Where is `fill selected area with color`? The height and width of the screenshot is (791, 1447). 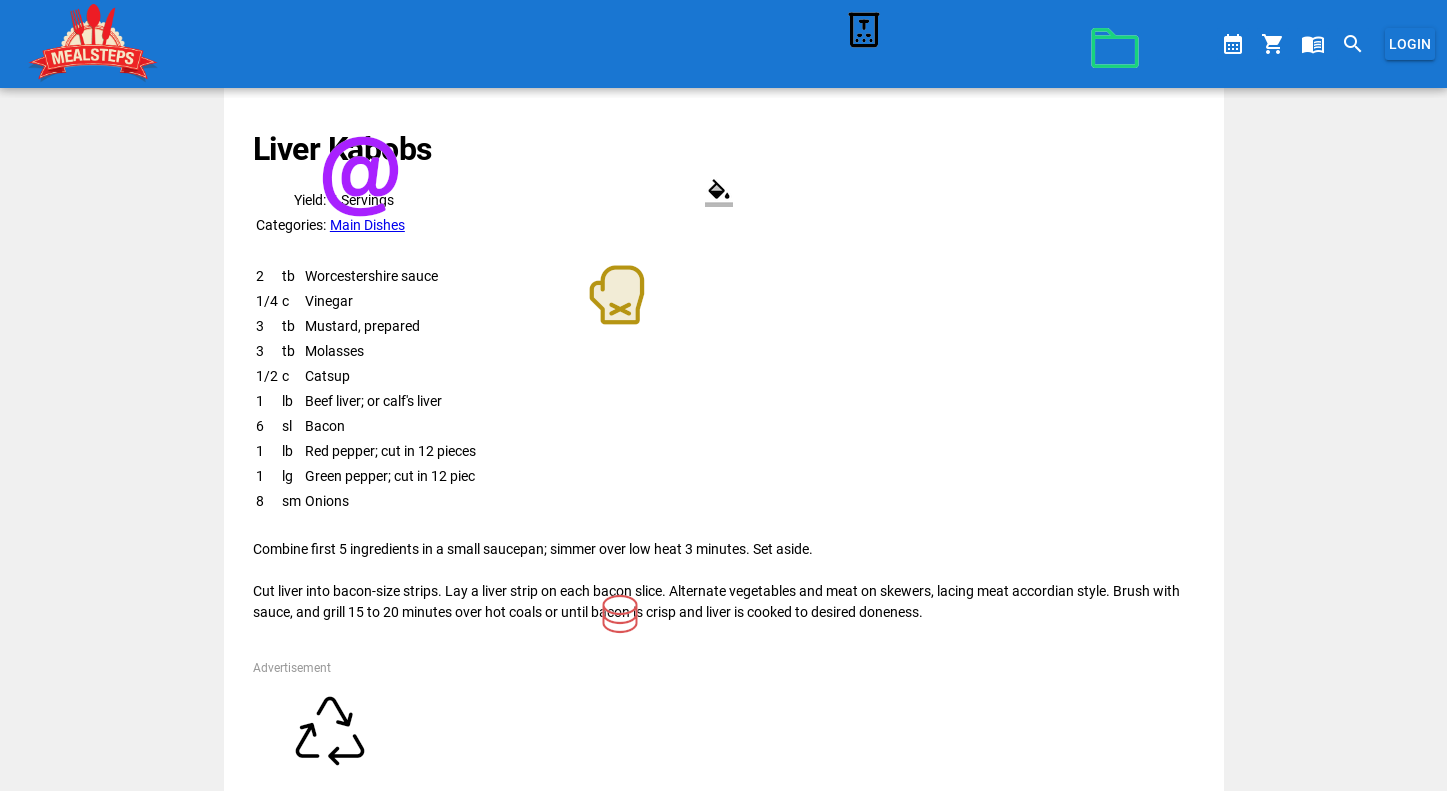
fill selected area with color is located at coordinates (719, 193).